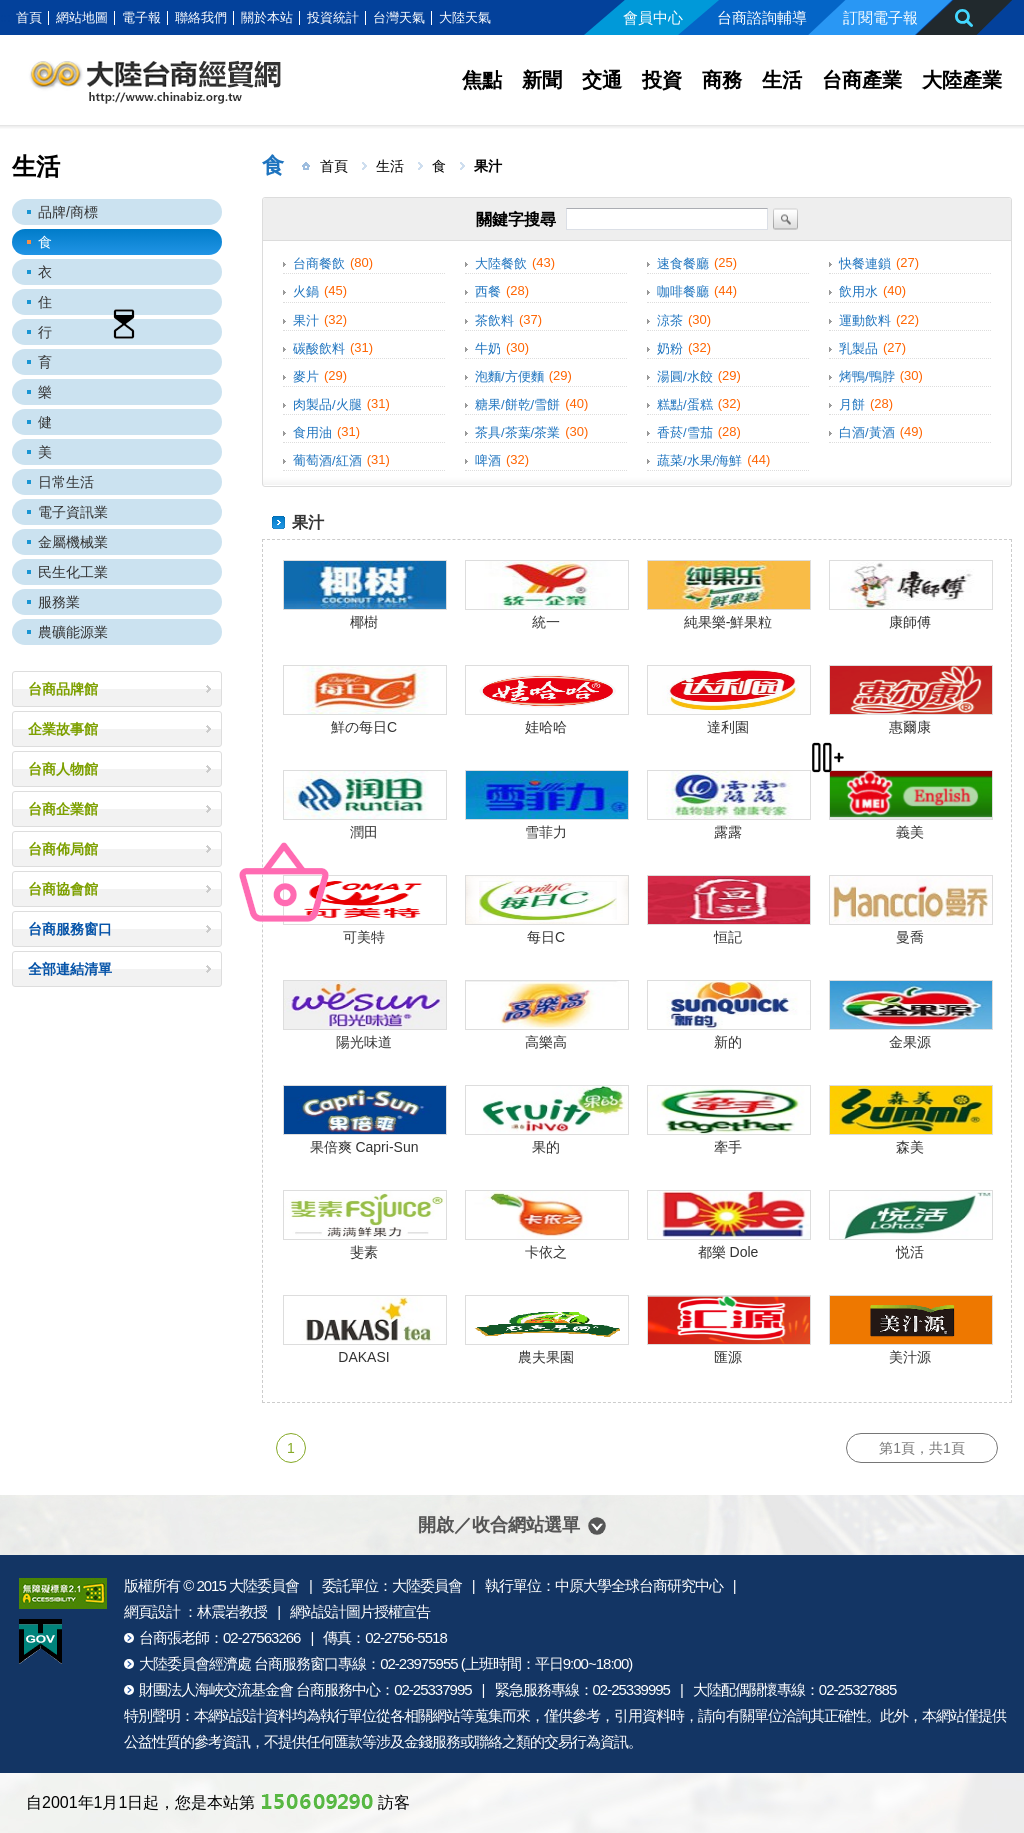  What do you see at coordinates (284, 884) in the screenshot?
I see `view your shopping basket` at bounding box center [284, 884].